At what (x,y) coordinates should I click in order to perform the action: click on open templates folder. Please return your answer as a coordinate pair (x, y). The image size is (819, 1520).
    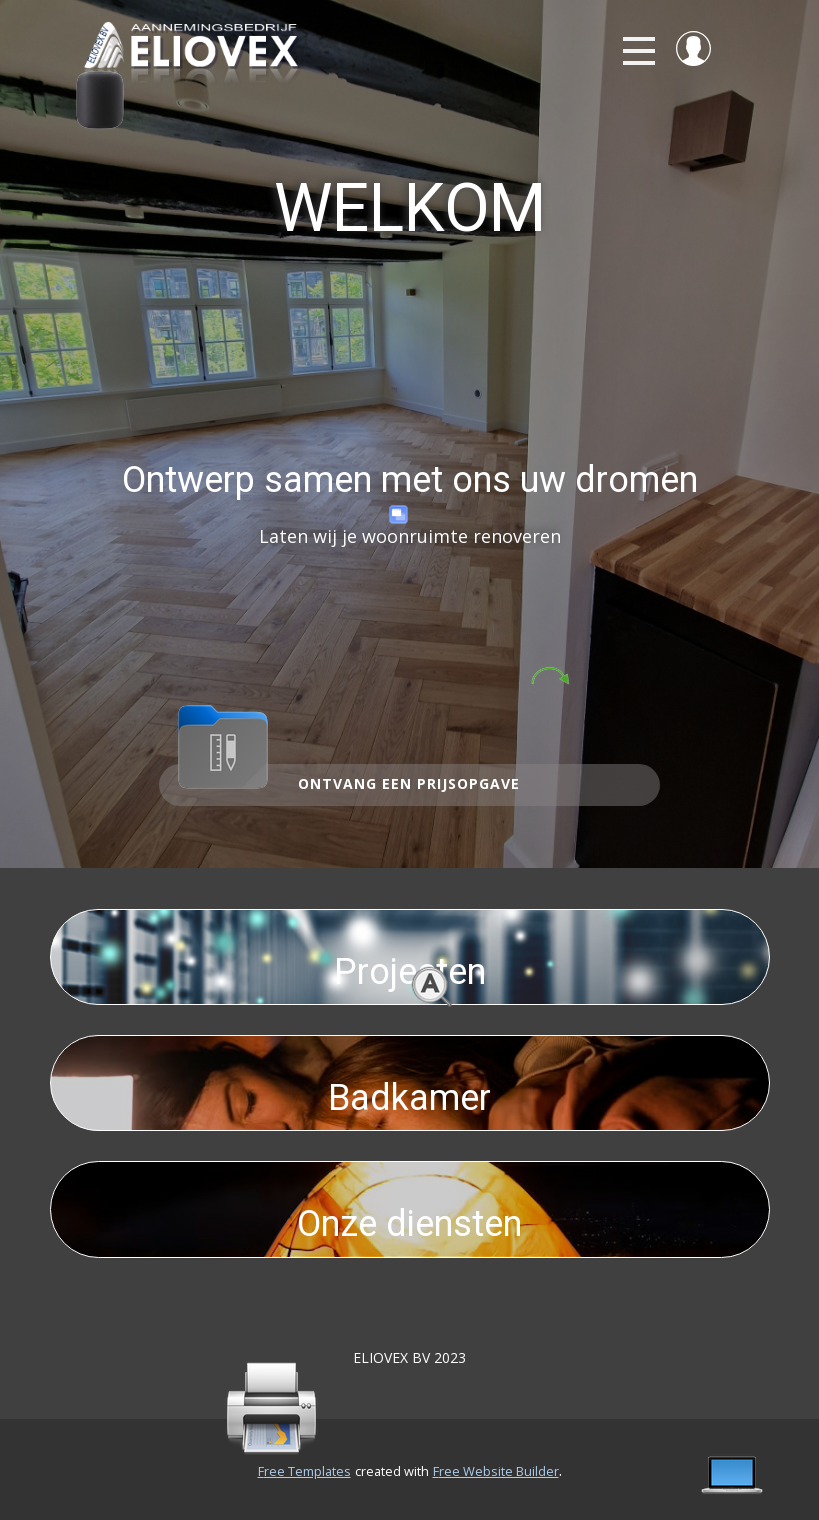
    Looking at the image, I should click on (223, 747).